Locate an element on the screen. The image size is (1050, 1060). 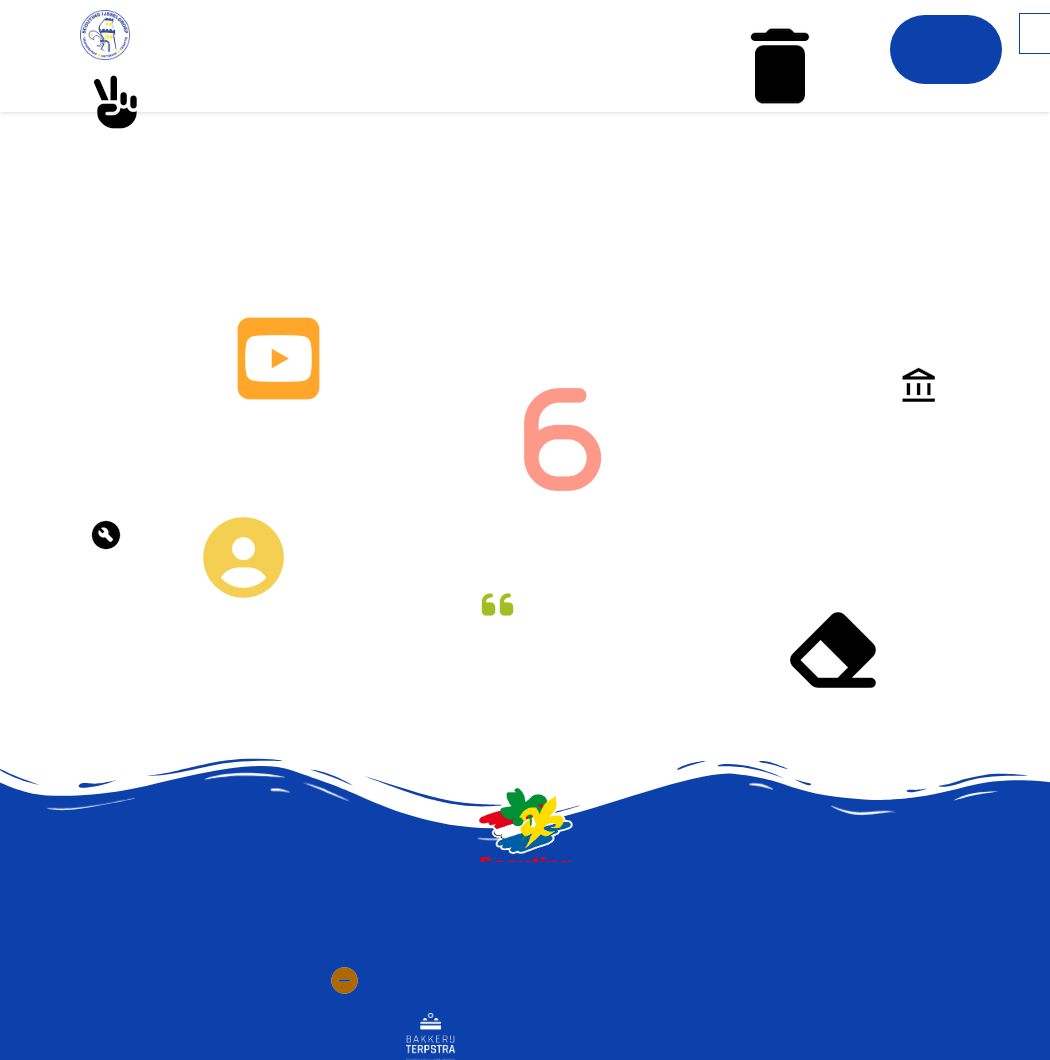
peace sign or victory gesture emoji is located at coordinates (117, 102).